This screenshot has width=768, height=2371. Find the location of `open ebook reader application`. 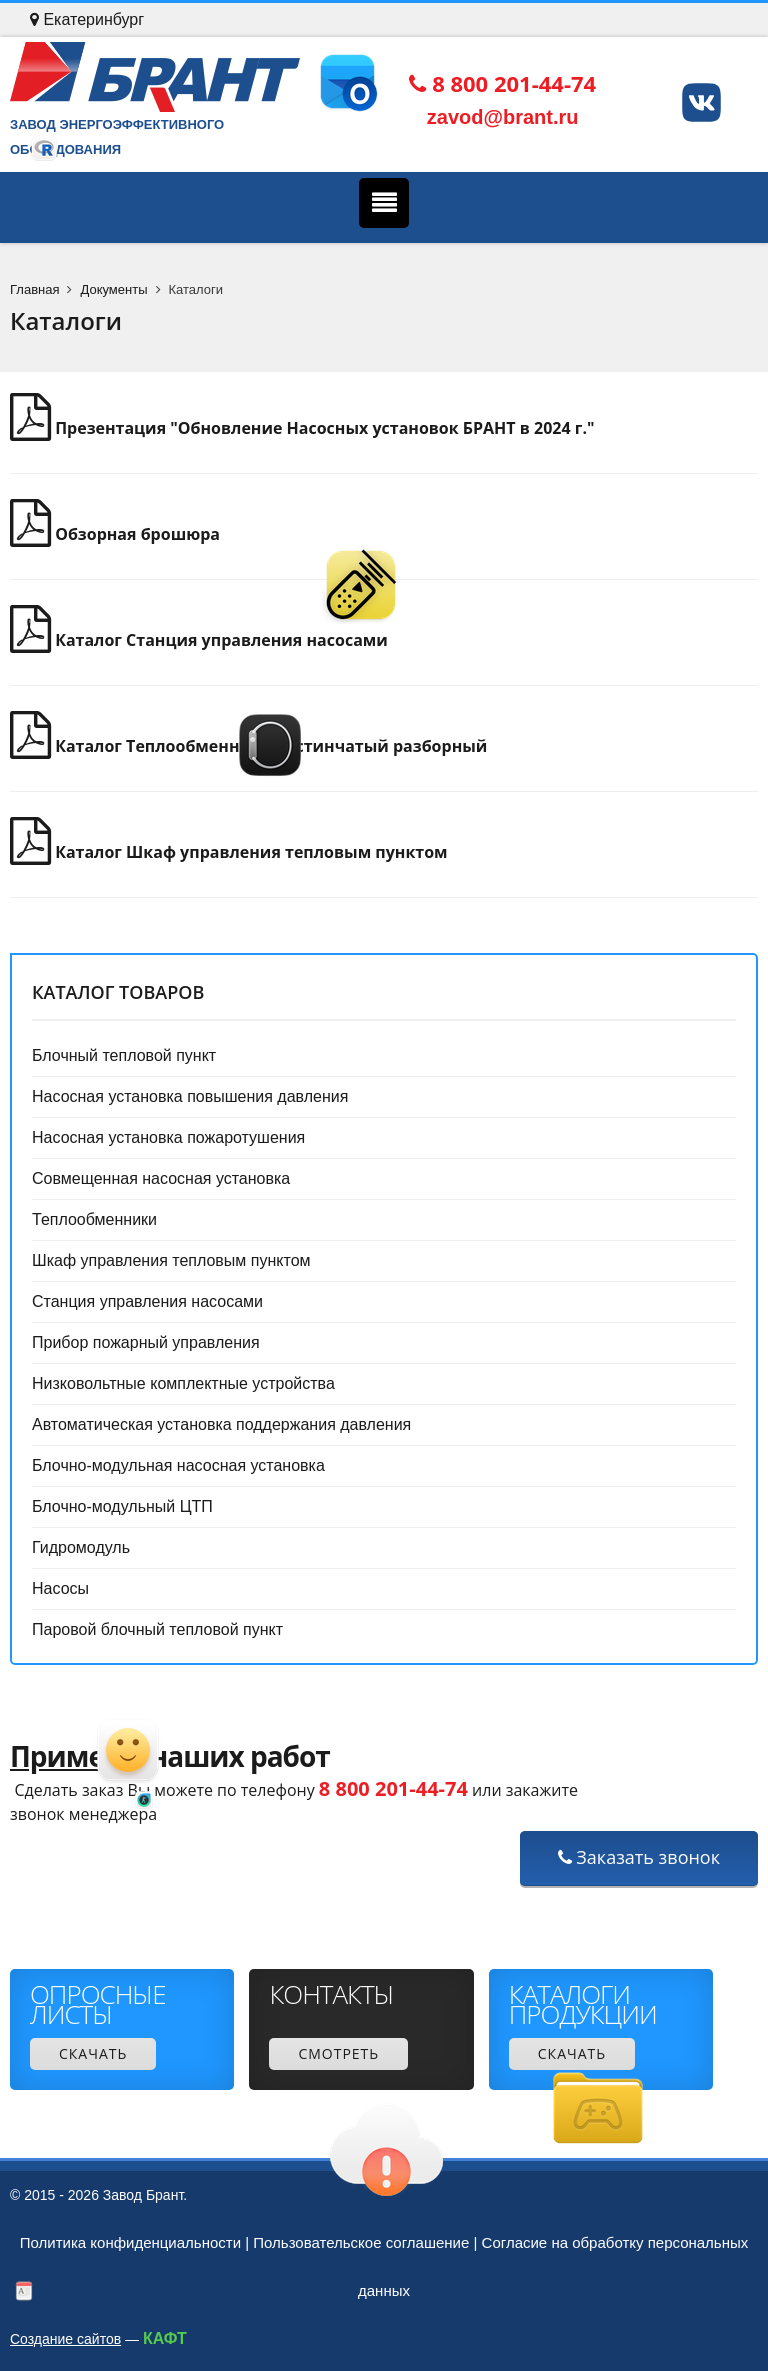

open ebook reader application is located at coordinates (24, 2291).